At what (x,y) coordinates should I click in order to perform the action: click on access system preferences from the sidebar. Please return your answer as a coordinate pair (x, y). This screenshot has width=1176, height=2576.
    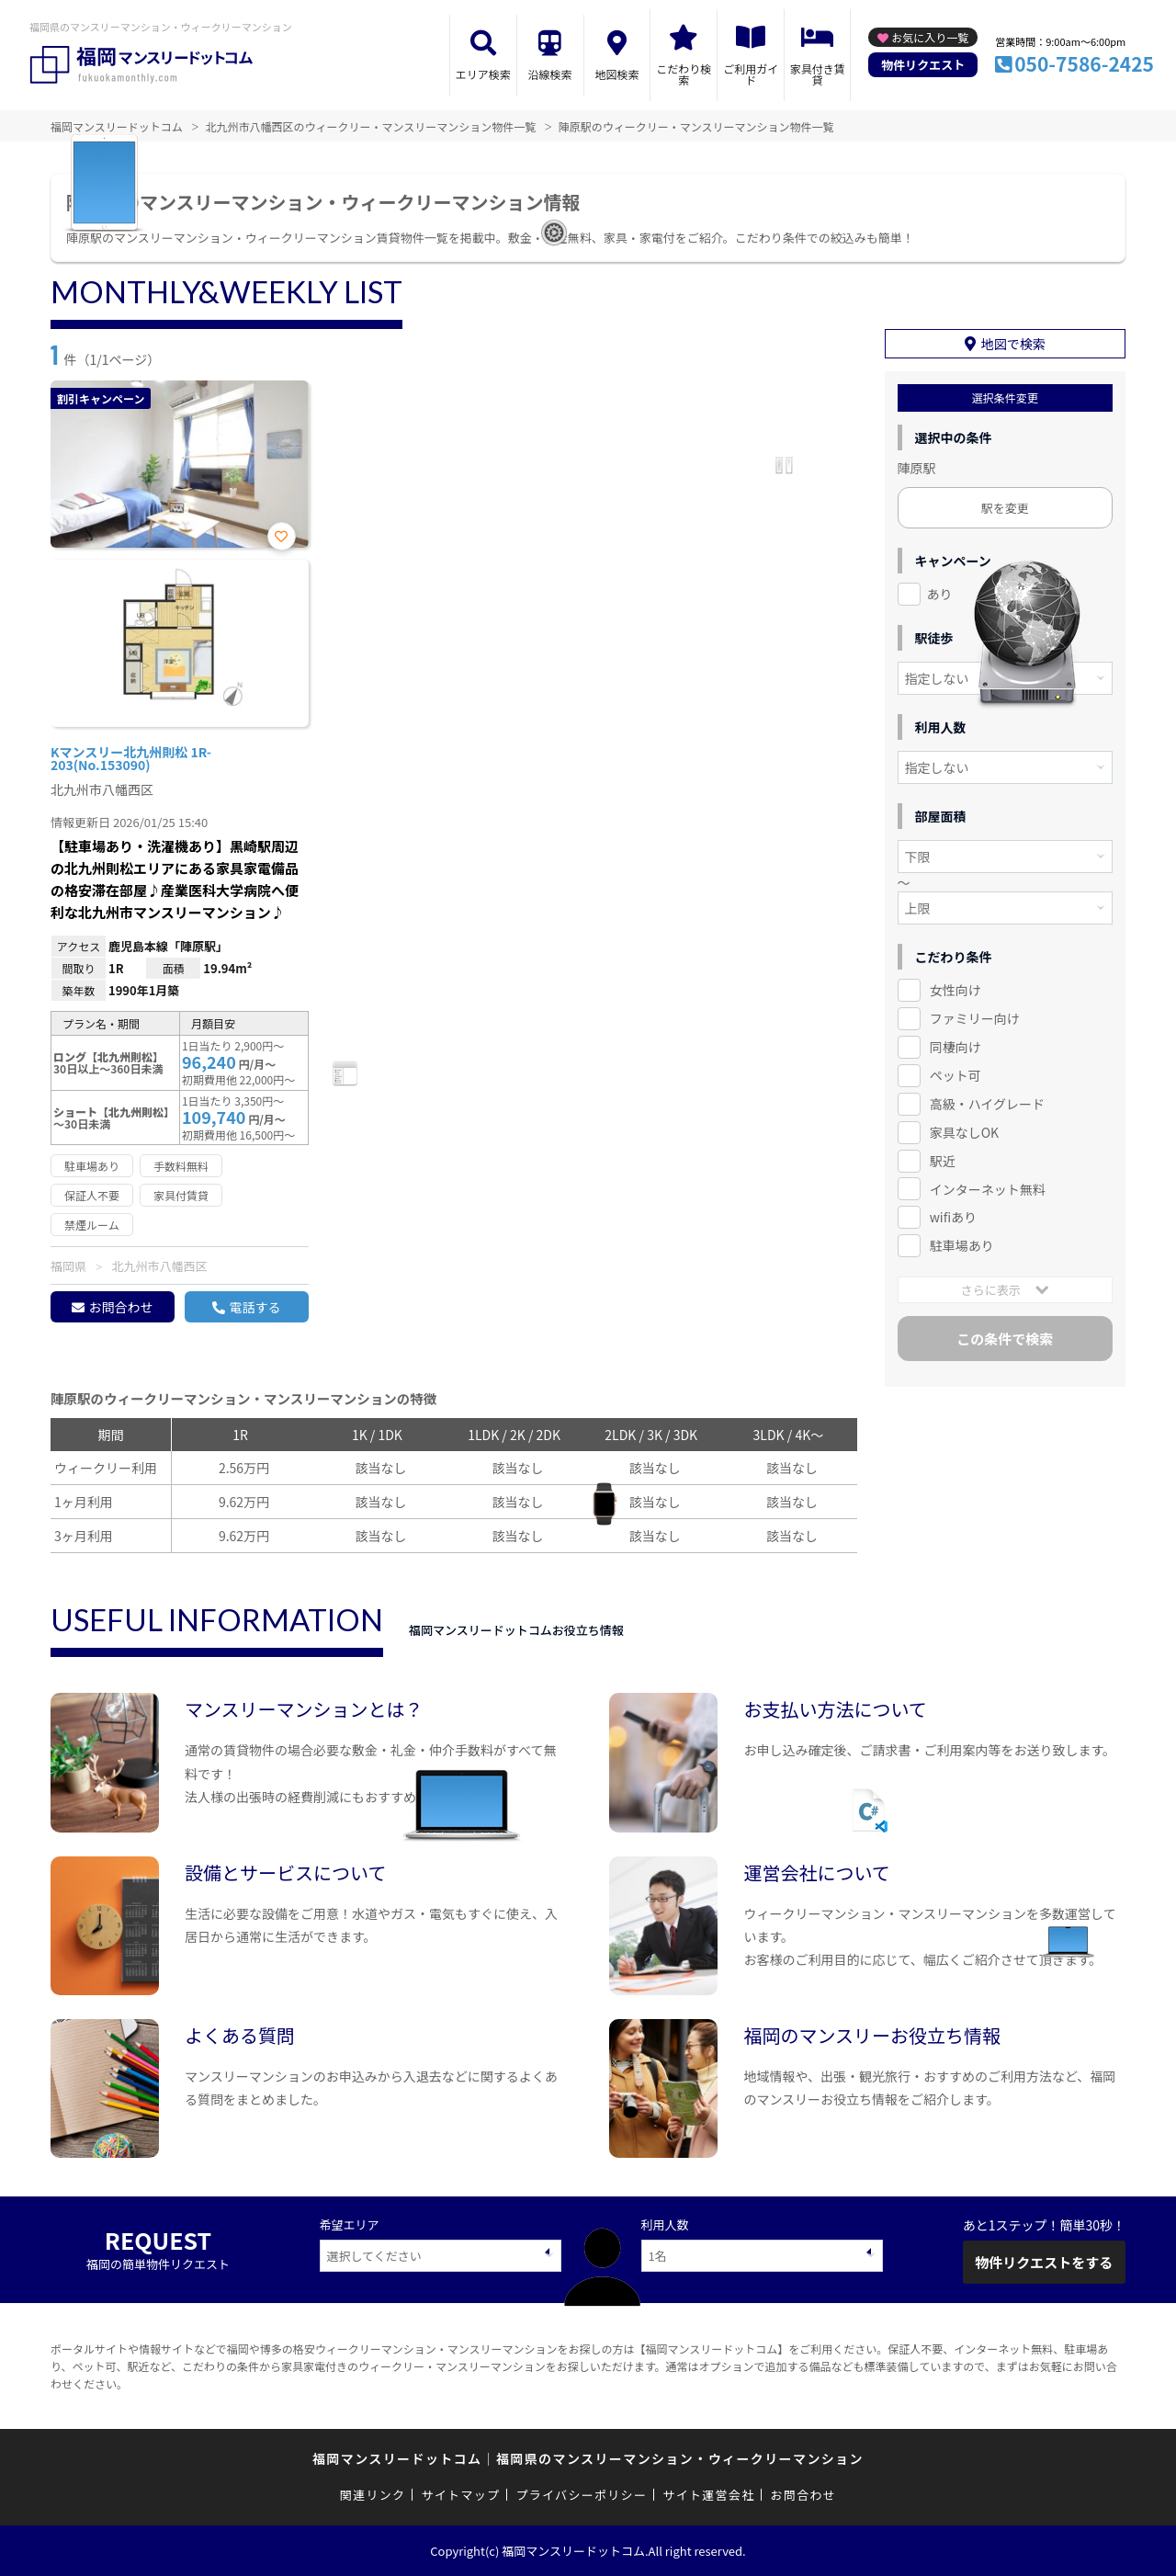
    Looking at the image, I should click on (345, 1073).